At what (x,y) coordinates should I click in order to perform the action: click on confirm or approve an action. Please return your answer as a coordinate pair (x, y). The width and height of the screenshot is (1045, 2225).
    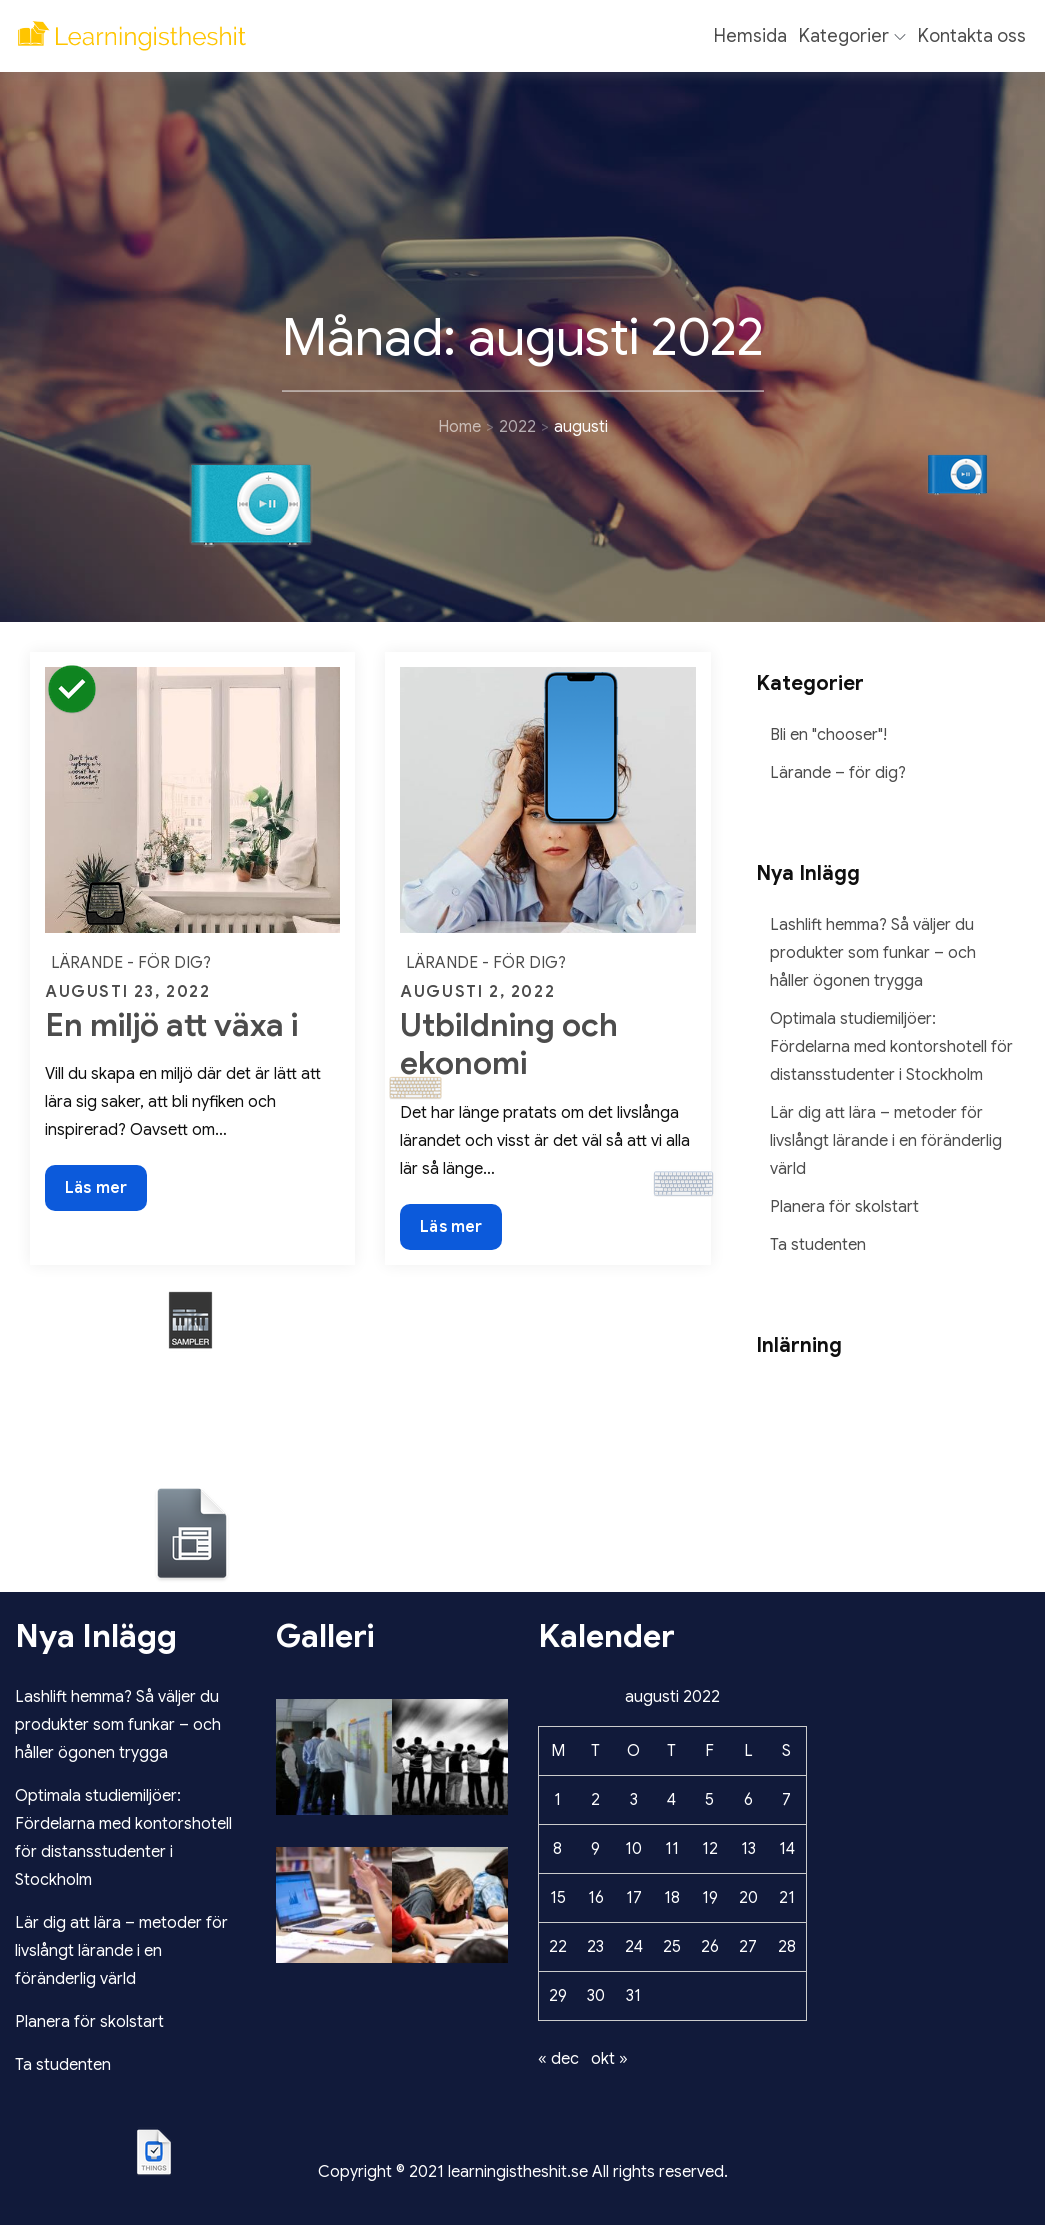
    Looking at the image, I should click on (72, 689).